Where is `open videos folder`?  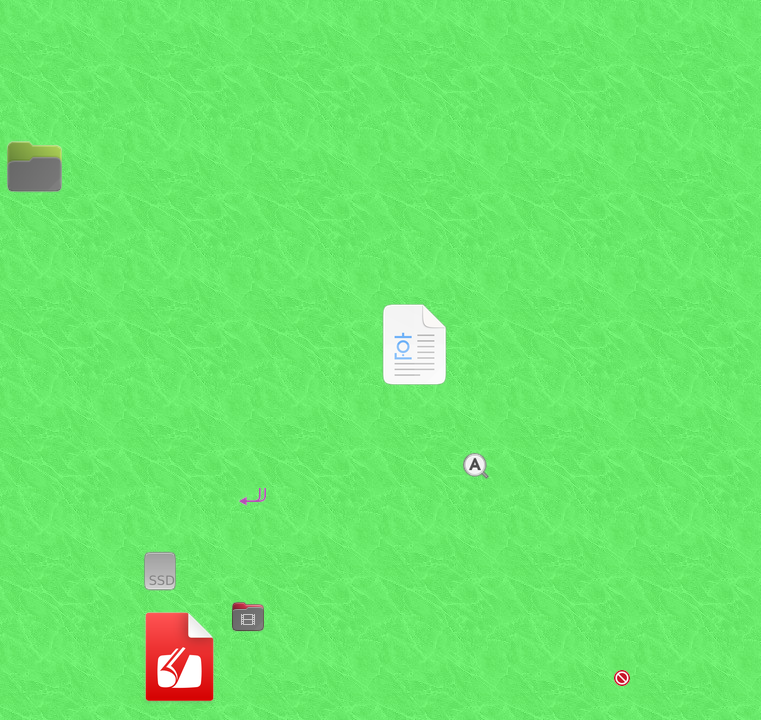 open videos folder is located at coordinates (248, 616).